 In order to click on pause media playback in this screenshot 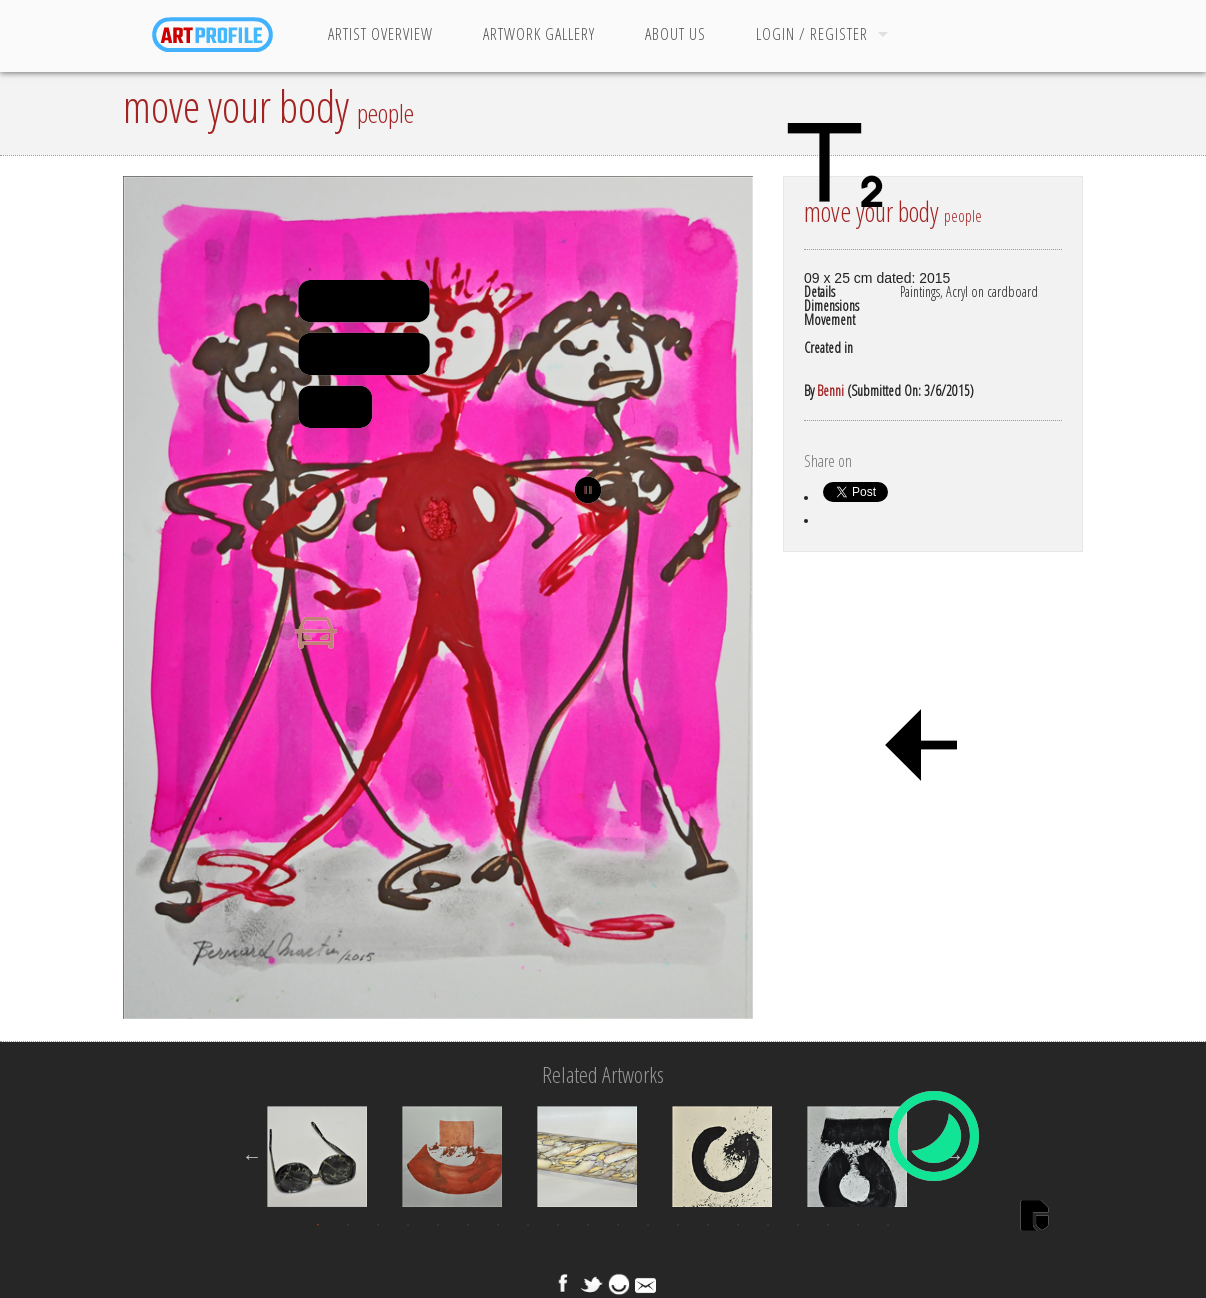, I will do `click(588, 490)`.